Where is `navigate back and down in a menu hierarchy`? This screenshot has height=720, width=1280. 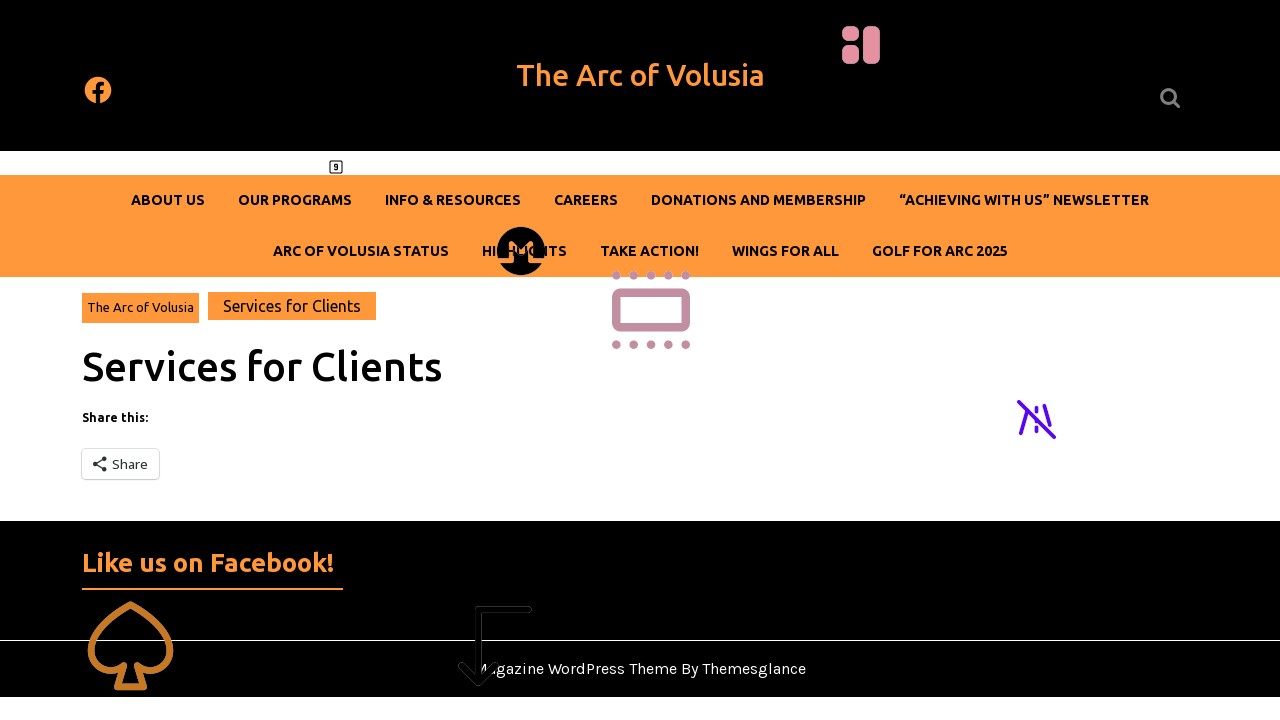
navigate back and down in a menu hierarchy is located at coordinates (495, 646).